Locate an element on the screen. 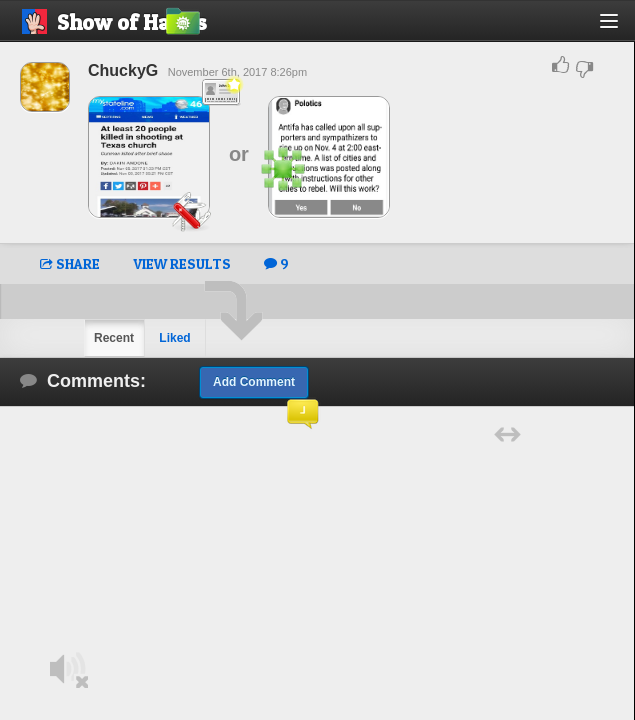  sync or replicate media library across devices is located at coordinates (283, 169).